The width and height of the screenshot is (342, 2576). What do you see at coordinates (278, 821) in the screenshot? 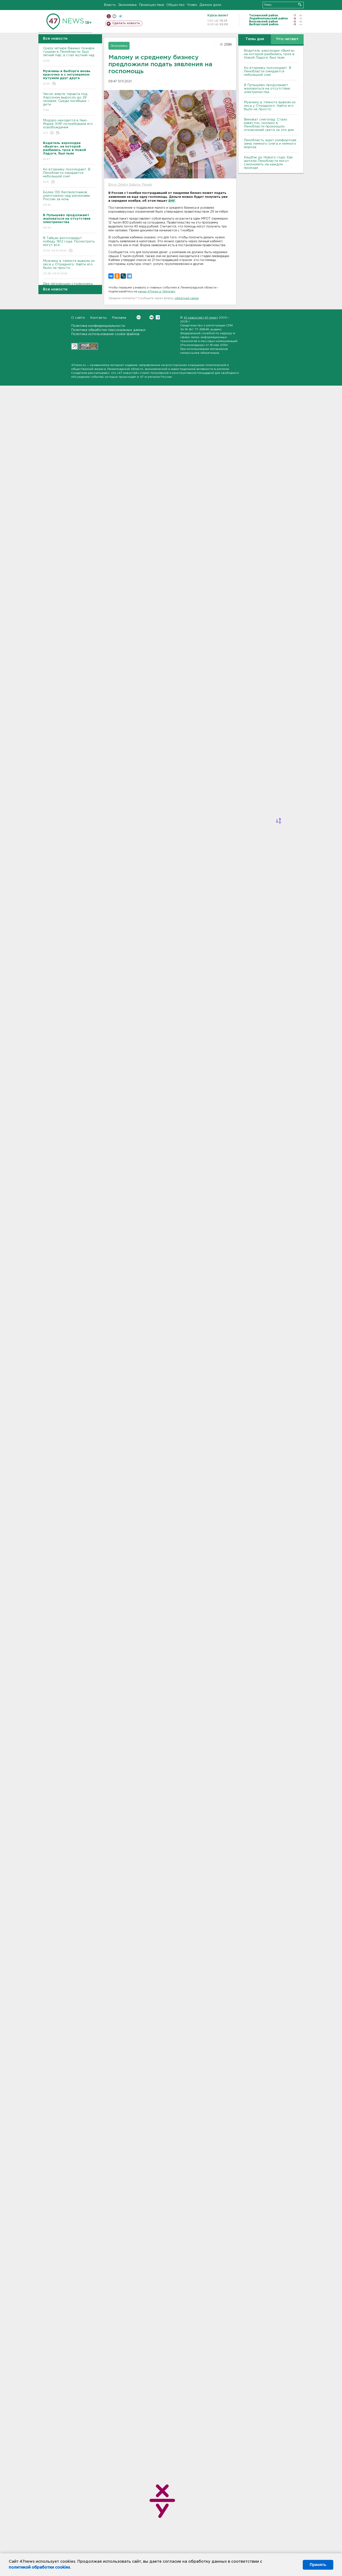
I see `sort numbers in descending order` at bounding box center [278, 821].